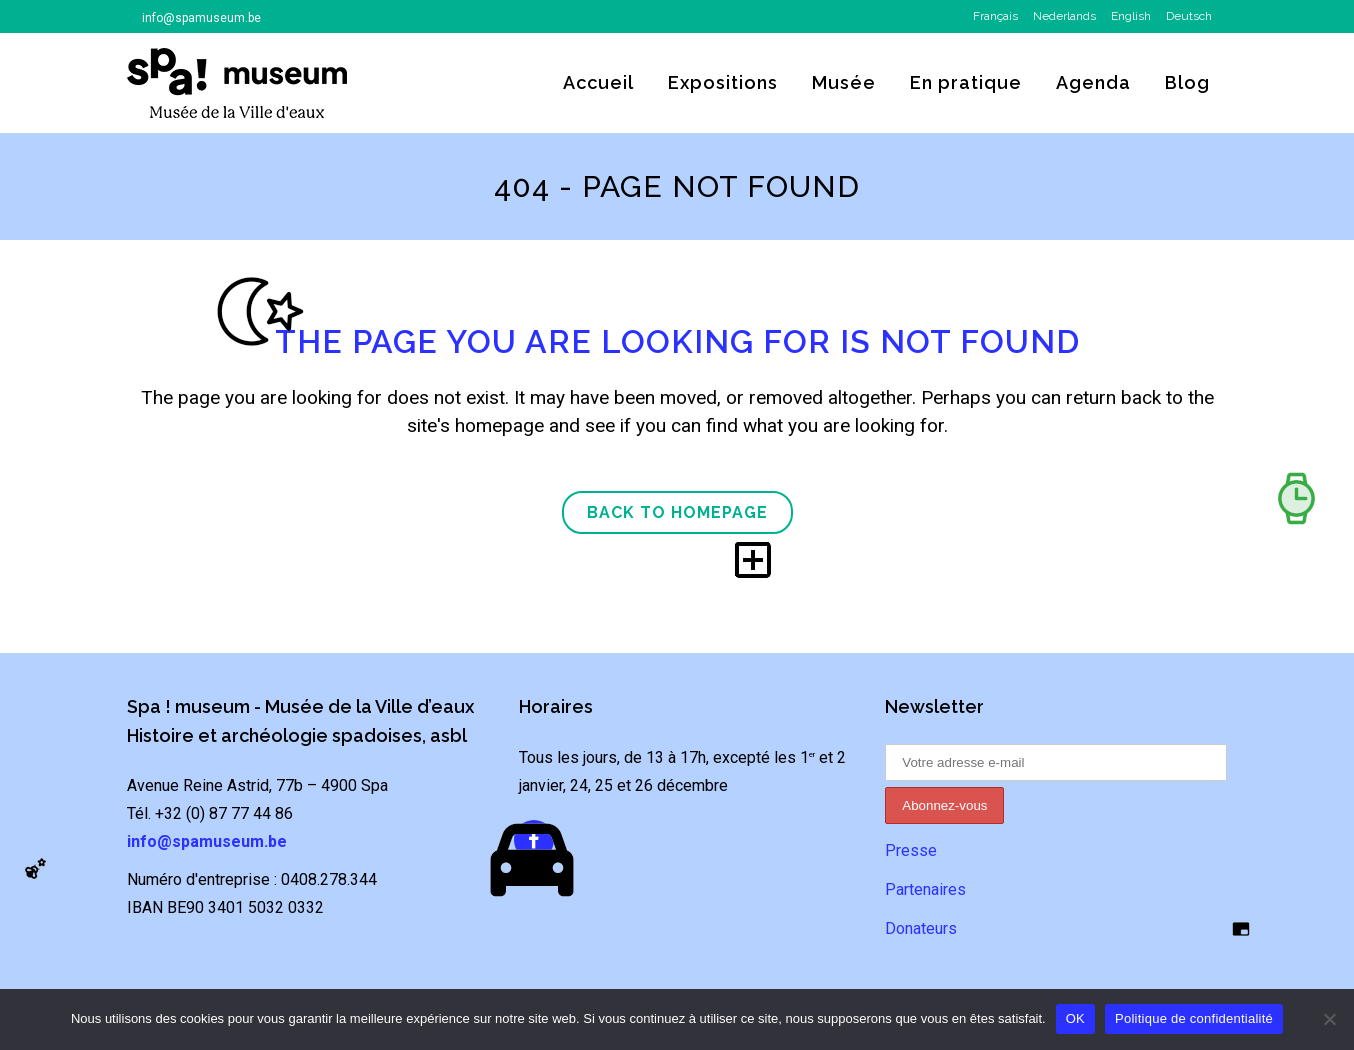 The image size is (1354, 1050). What do you see at coordinates (1296, 498) in the screenshot?
I see `view time or clock settings` at bounding box center [1296, 498].